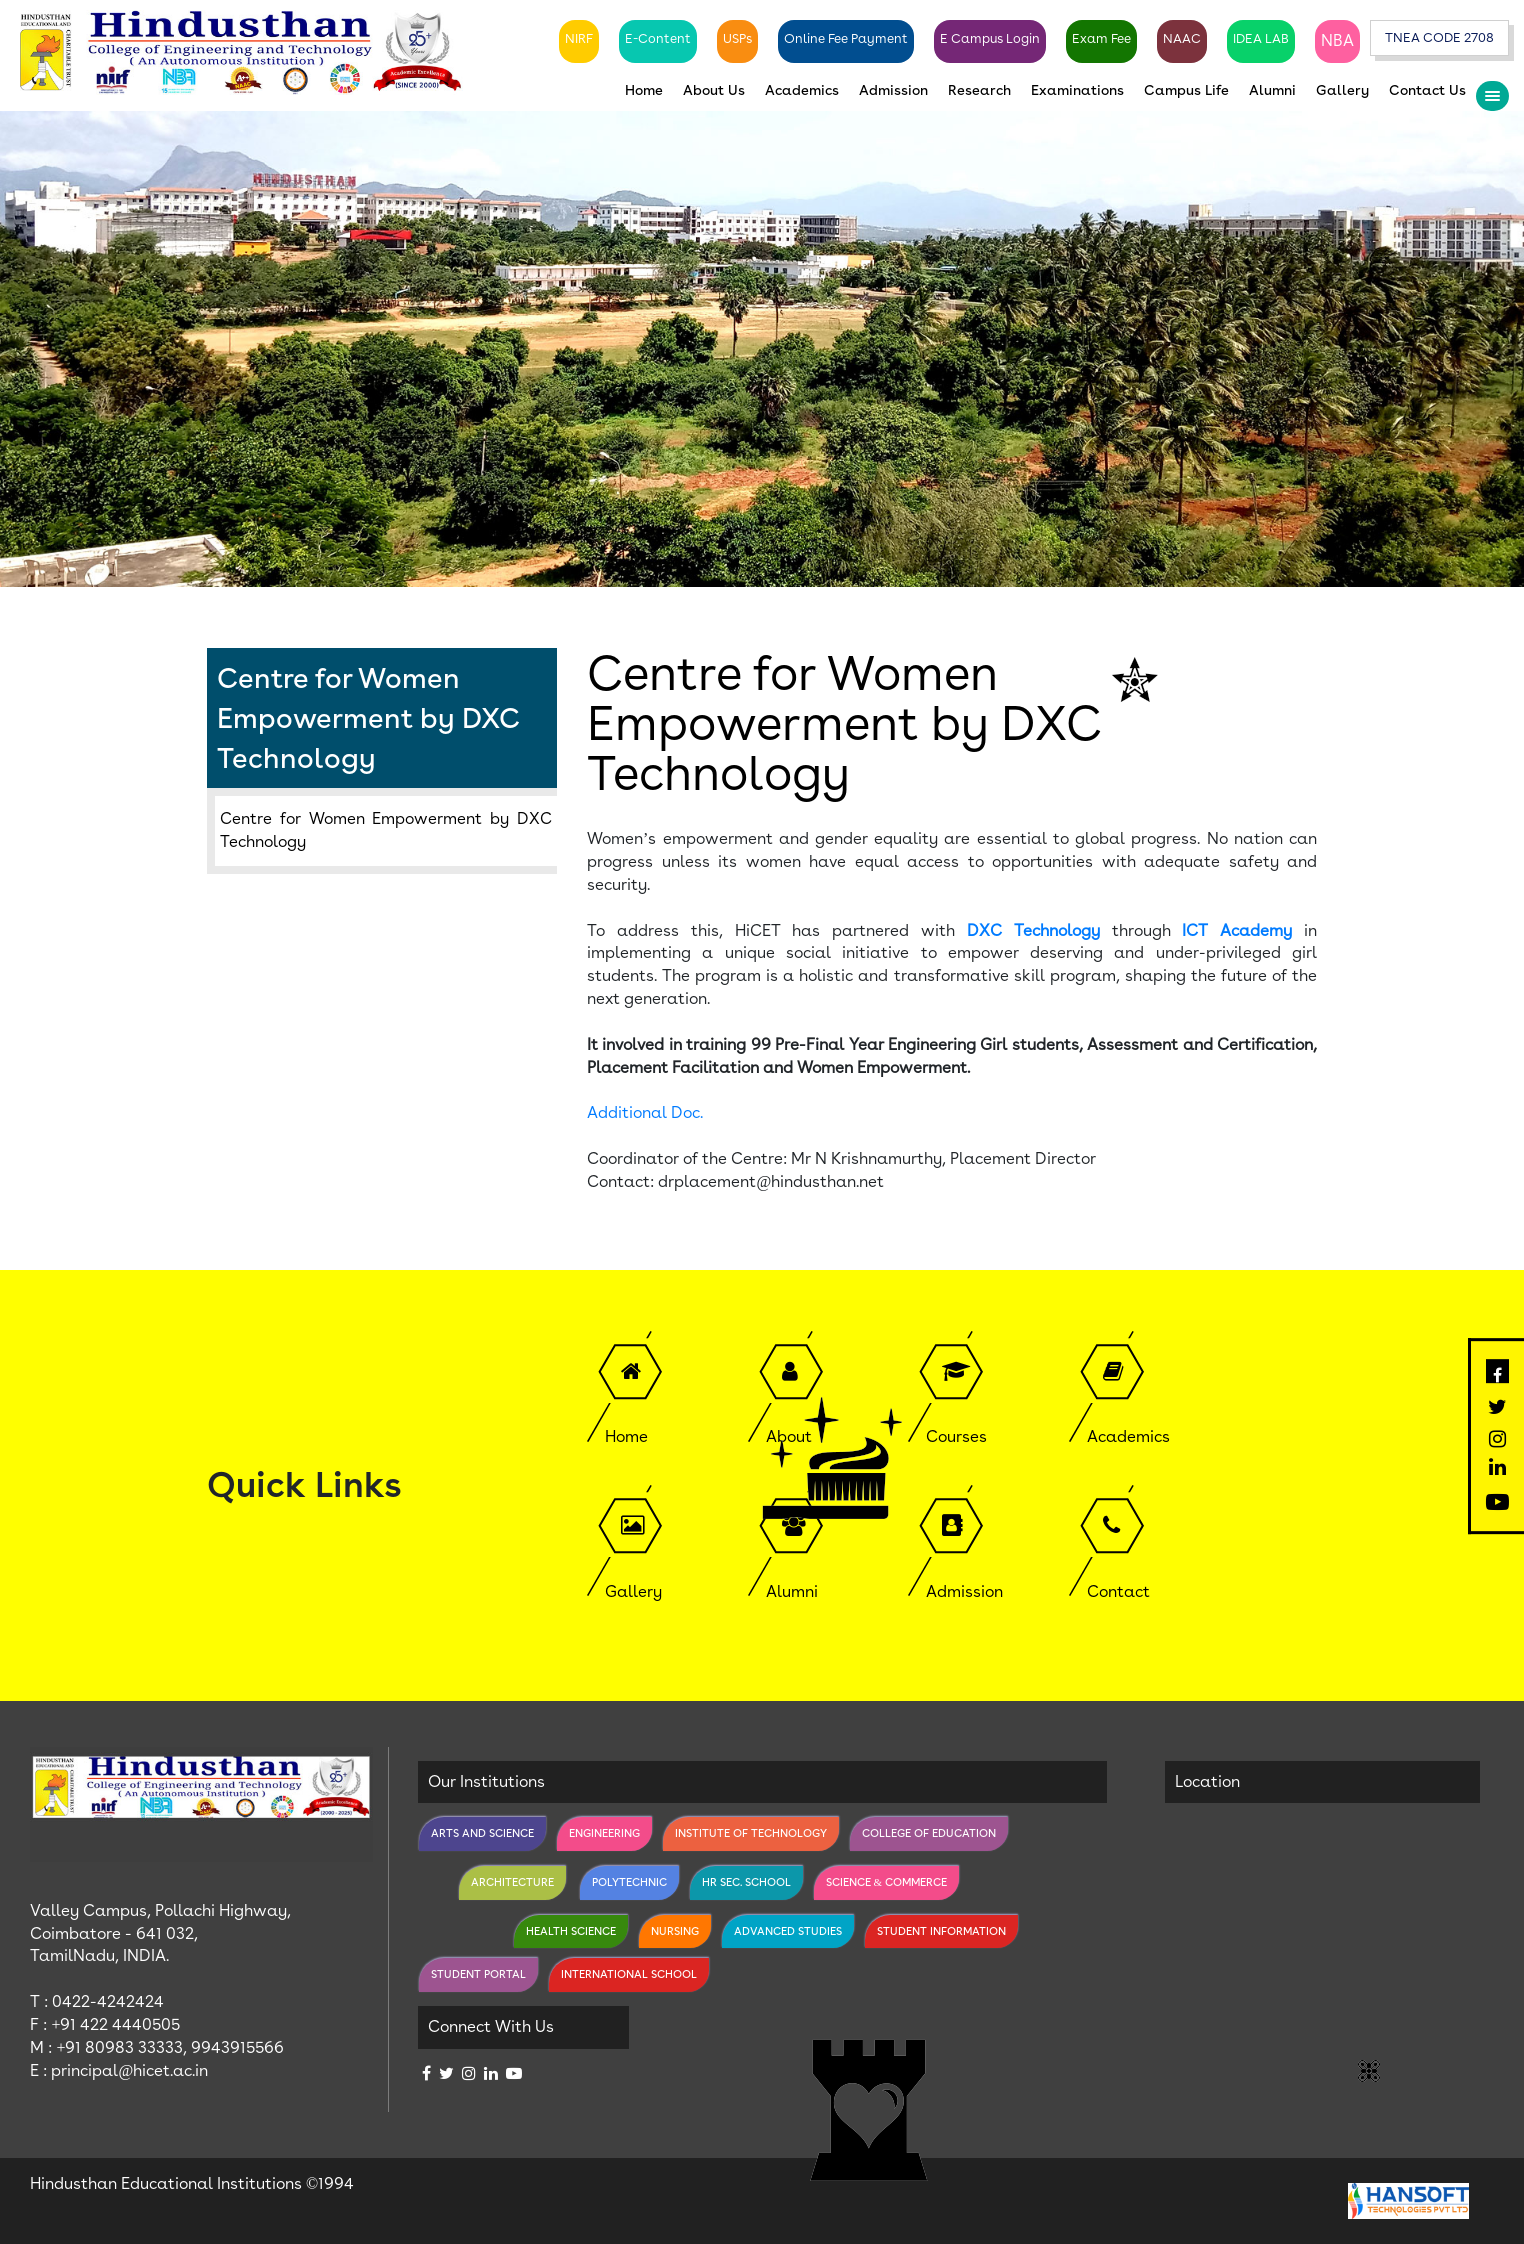  Describe the element at coordinates (1369, 2071) in the screenshot. I see `a network or connected nodes icon` at that location.